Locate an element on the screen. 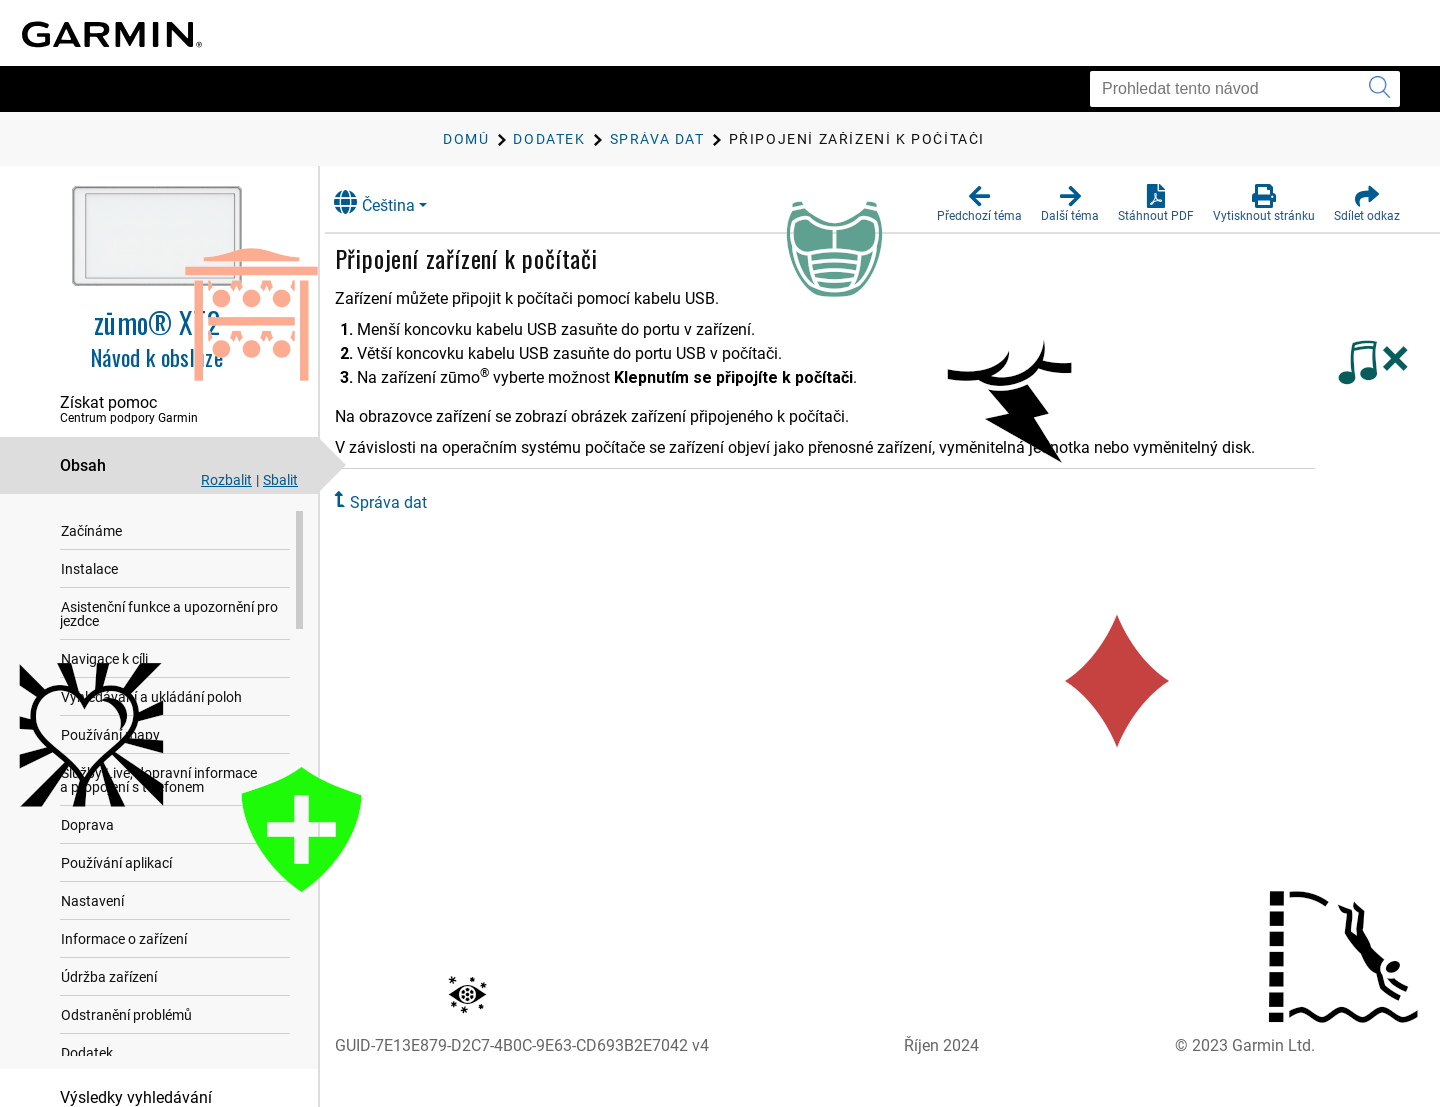  access swimming pool or diving activities is located at coordinates (1342, 949).